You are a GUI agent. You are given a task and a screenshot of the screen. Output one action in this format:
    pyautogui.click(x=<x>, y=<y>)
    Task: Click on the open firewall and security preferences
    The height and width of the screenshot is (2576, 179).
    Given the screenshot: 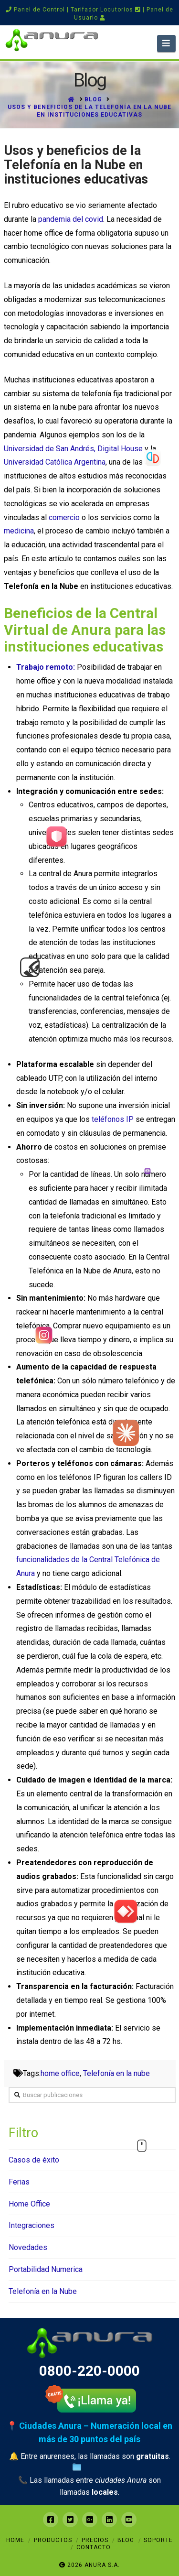 What is the action you would take?
    pyautogui.click(x=56, y=837)
    